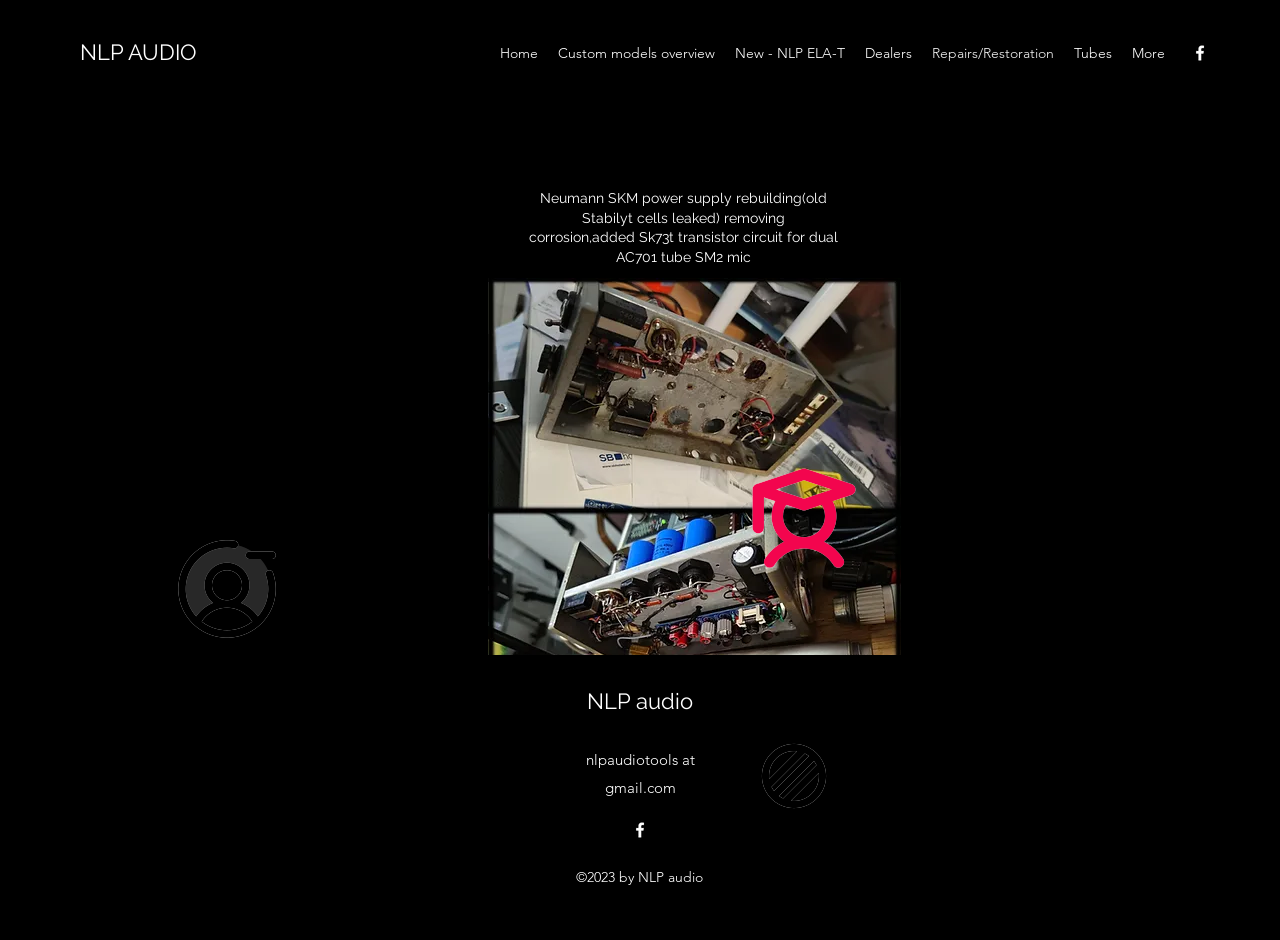  I want to click on remove a user from your contacts, so click(227, 589).